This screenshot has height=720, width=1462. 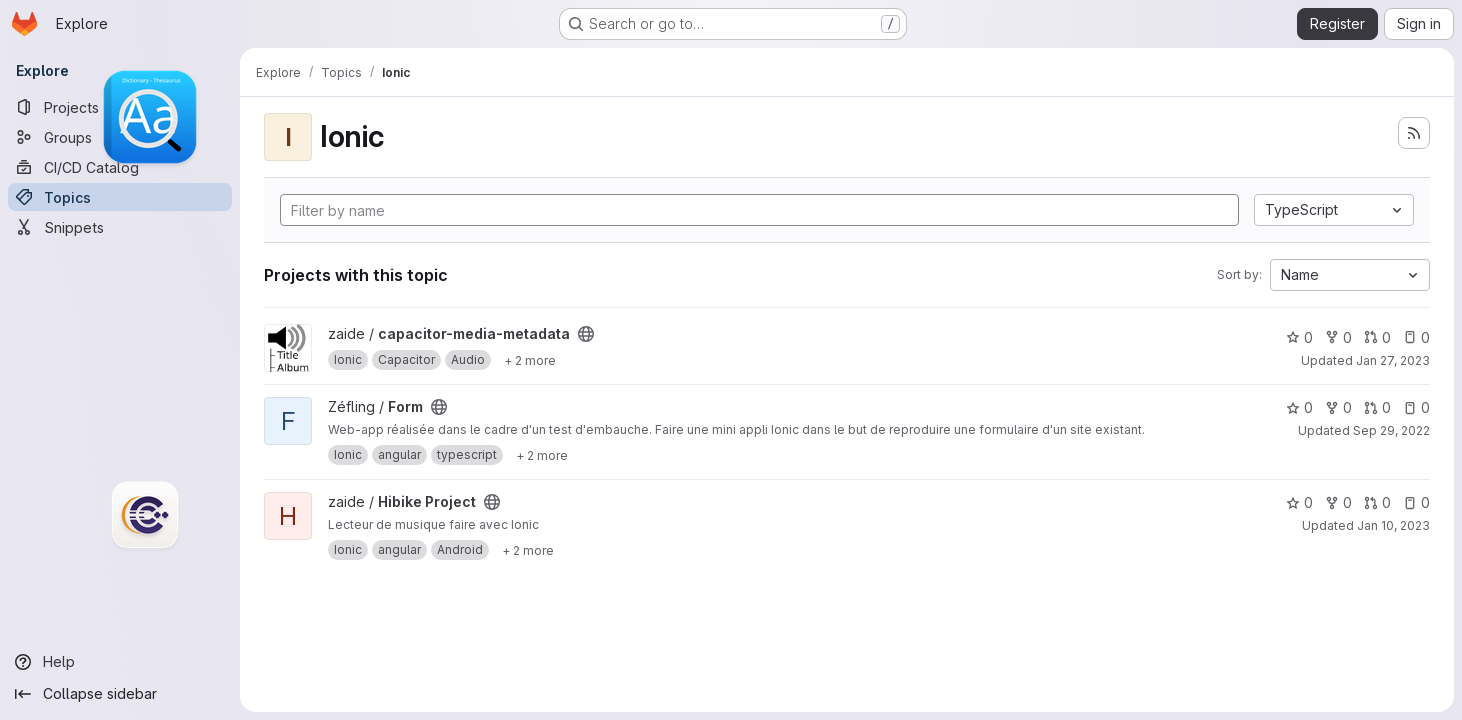 I want to click on launch eclipse cdt development environment, so click(x=145, y=515).